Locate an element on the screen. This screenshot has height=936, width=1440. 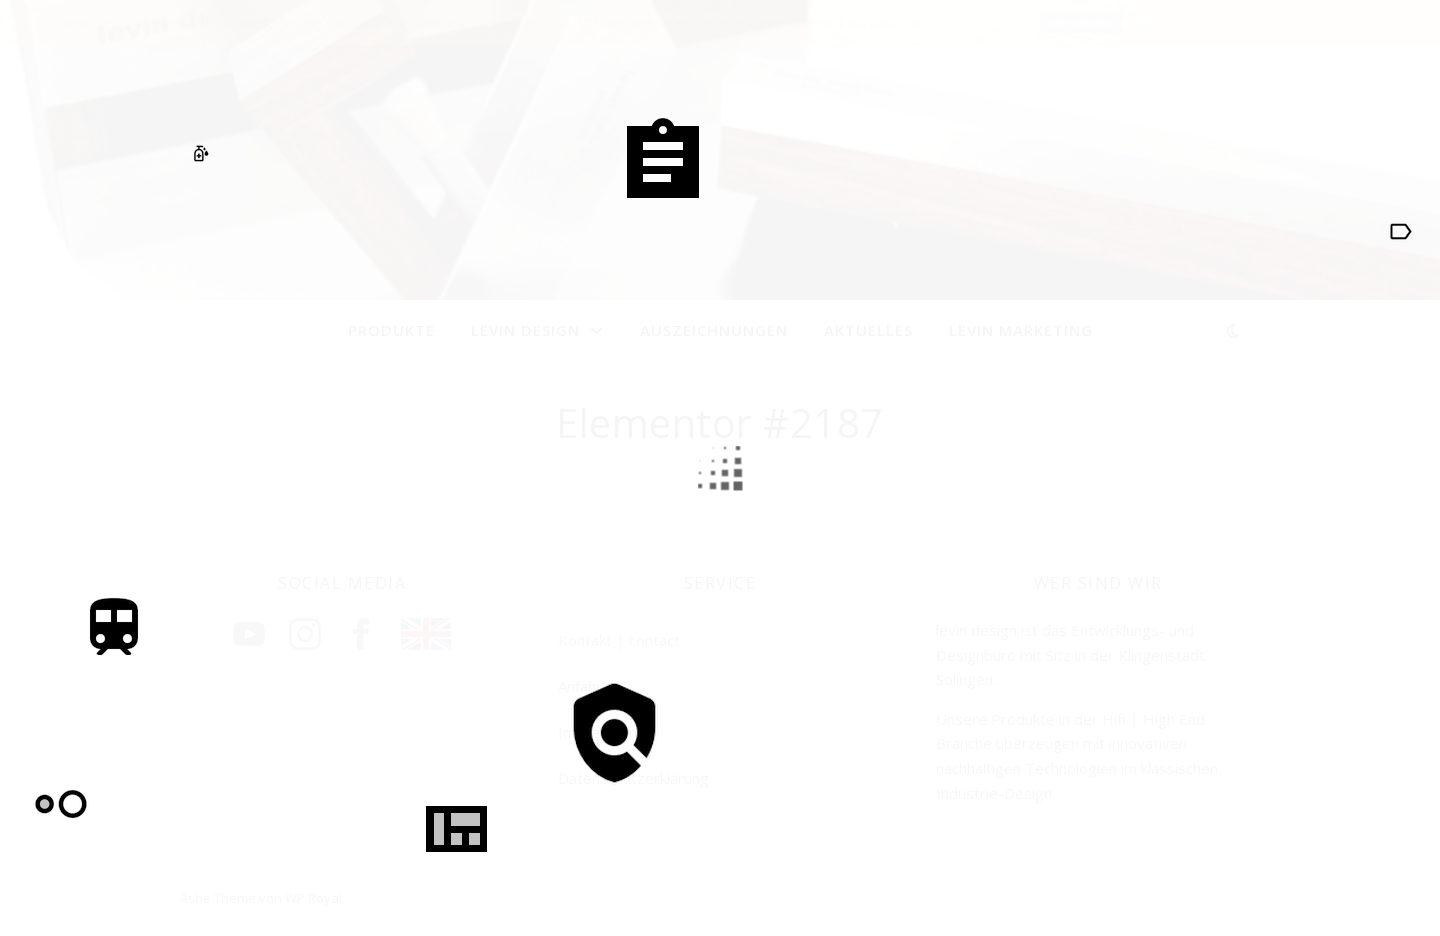
view privacy policy or terms is located at coordinates (614, 732).